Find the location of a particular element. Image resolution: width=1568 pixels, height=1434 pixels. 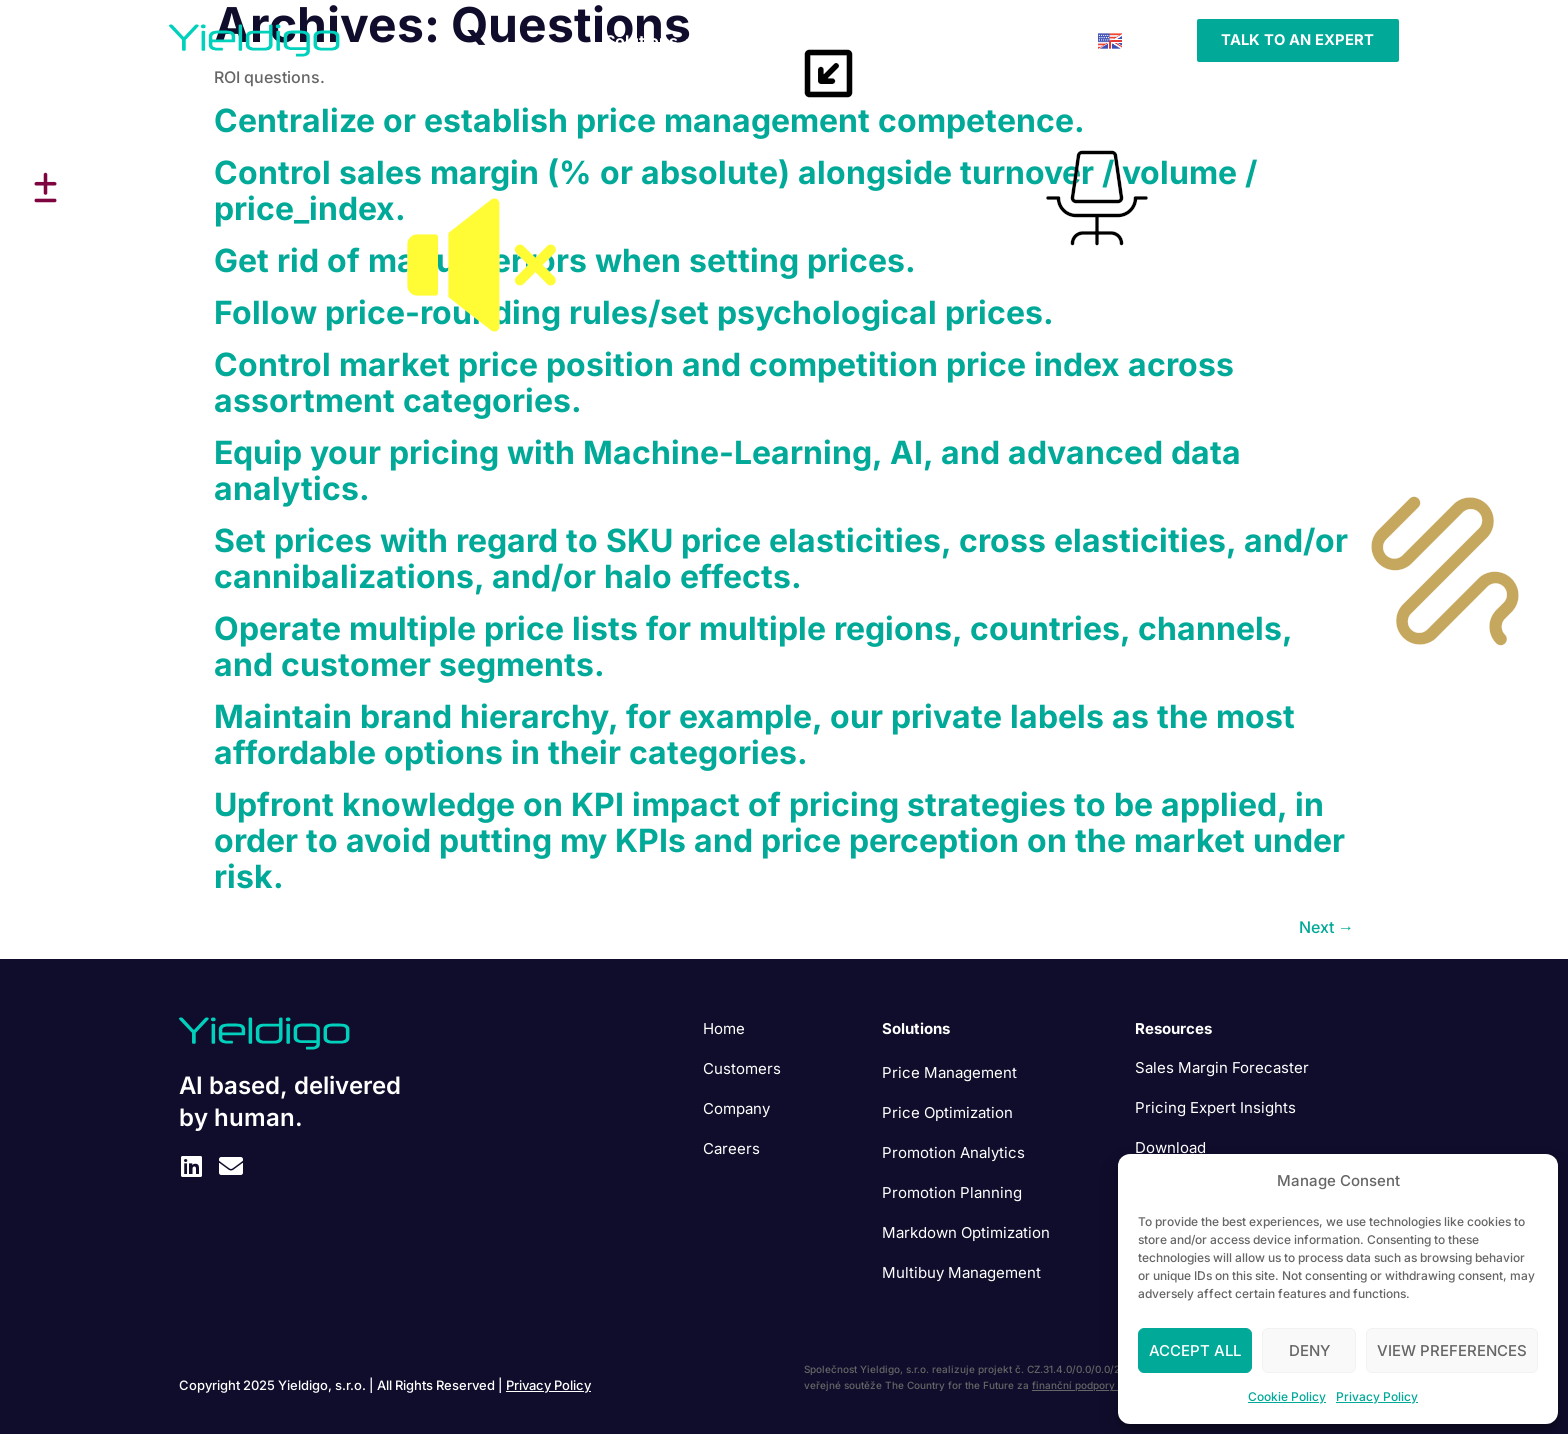

access workspace or office settings is located at coordinates (1097, 198).